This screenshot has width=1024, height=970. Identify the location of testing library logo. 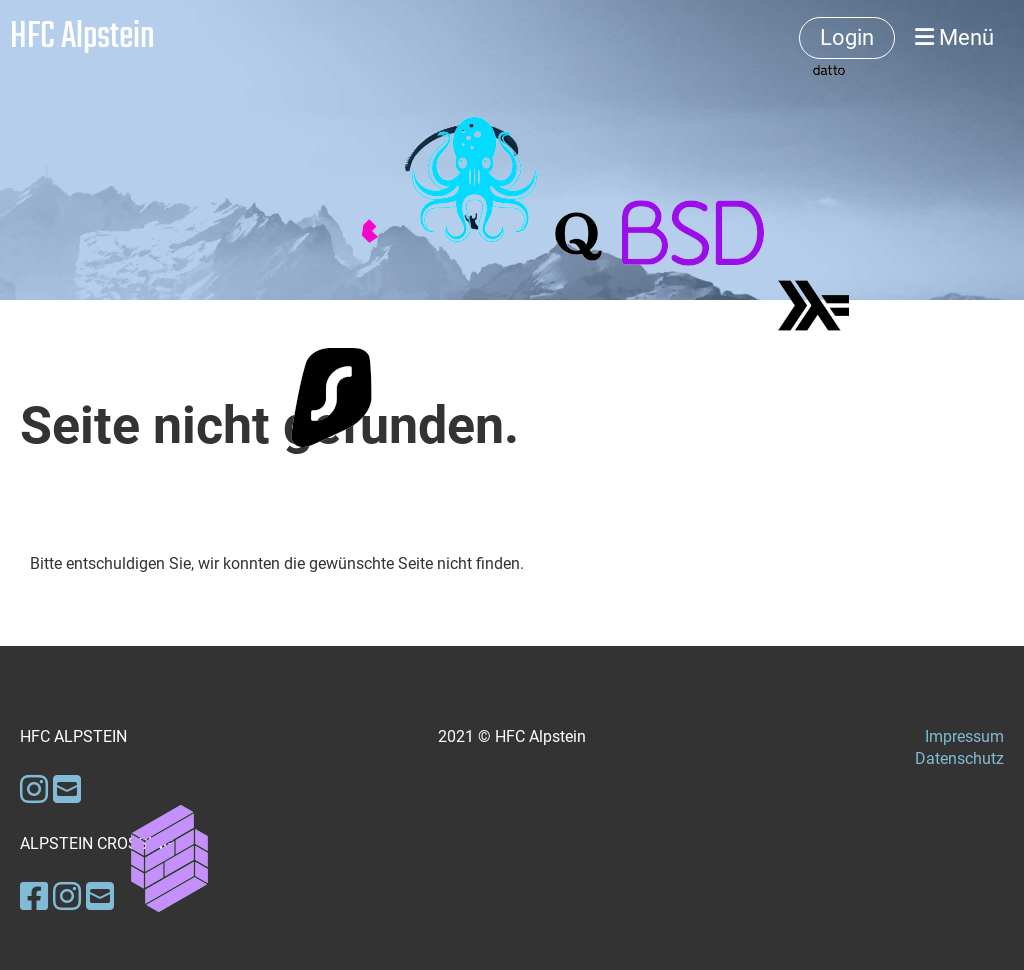
(474, 179).